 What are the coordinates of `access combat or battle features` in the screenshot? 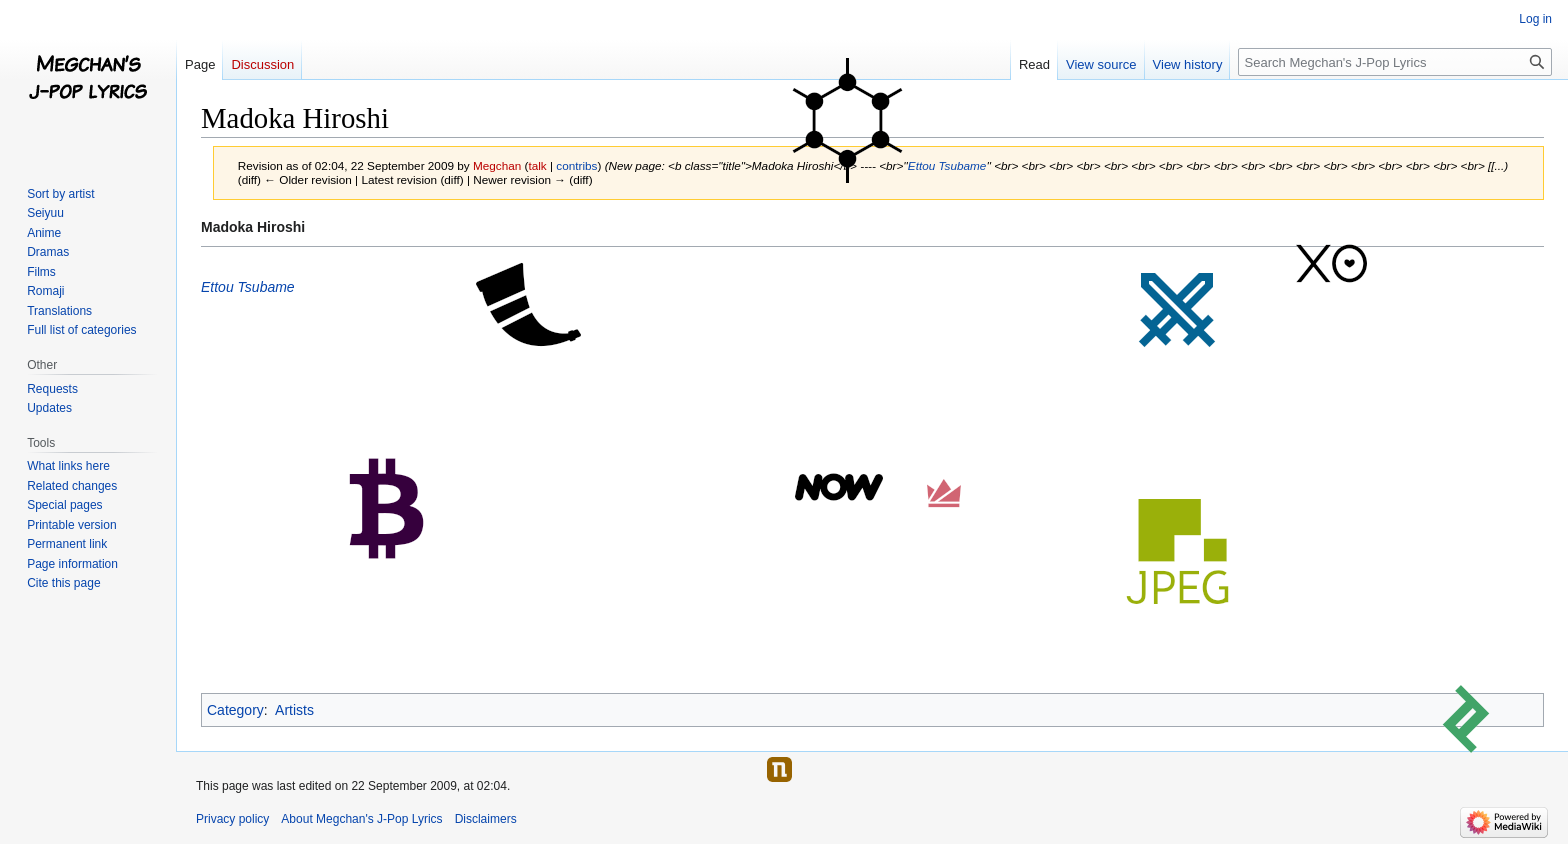 It's located at (1177, 309).